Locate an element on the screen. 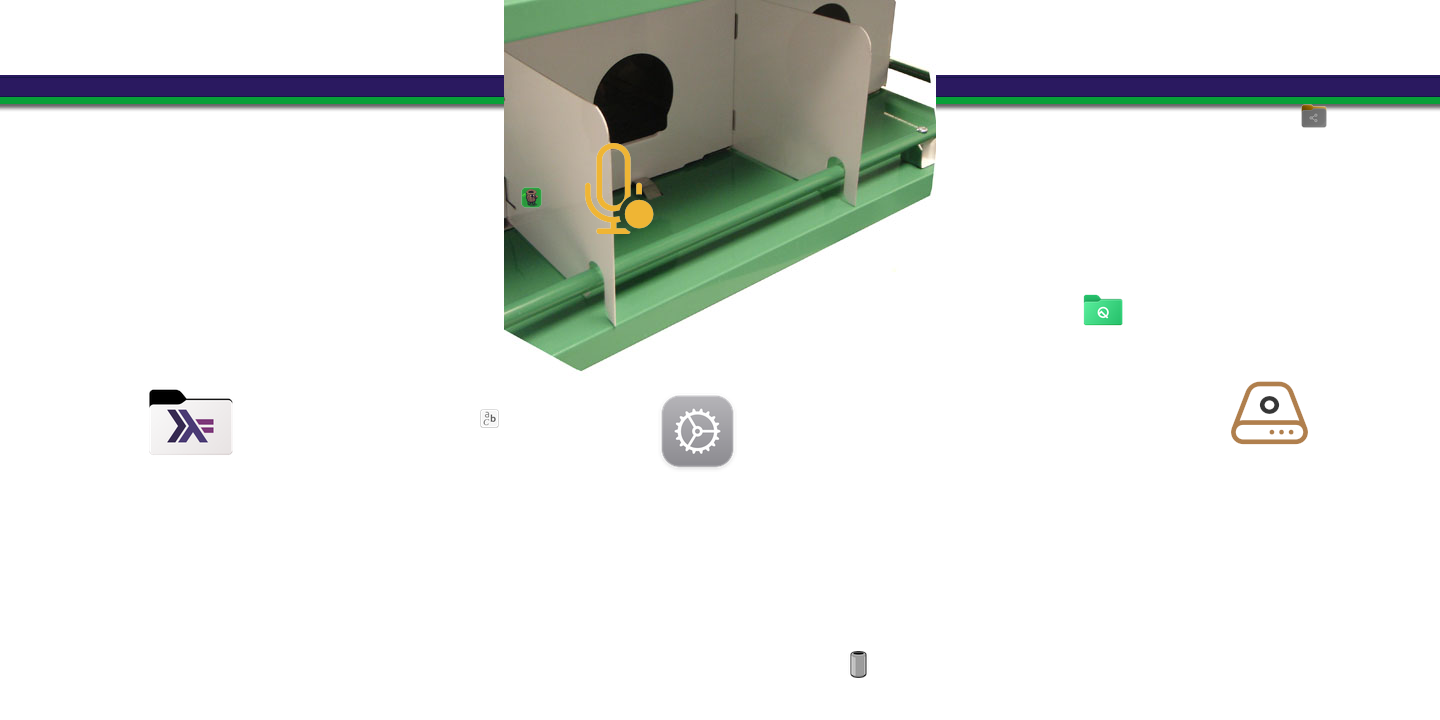 The image size is (1440, 720). open sound recorder app is located at coordinates (613, 188).